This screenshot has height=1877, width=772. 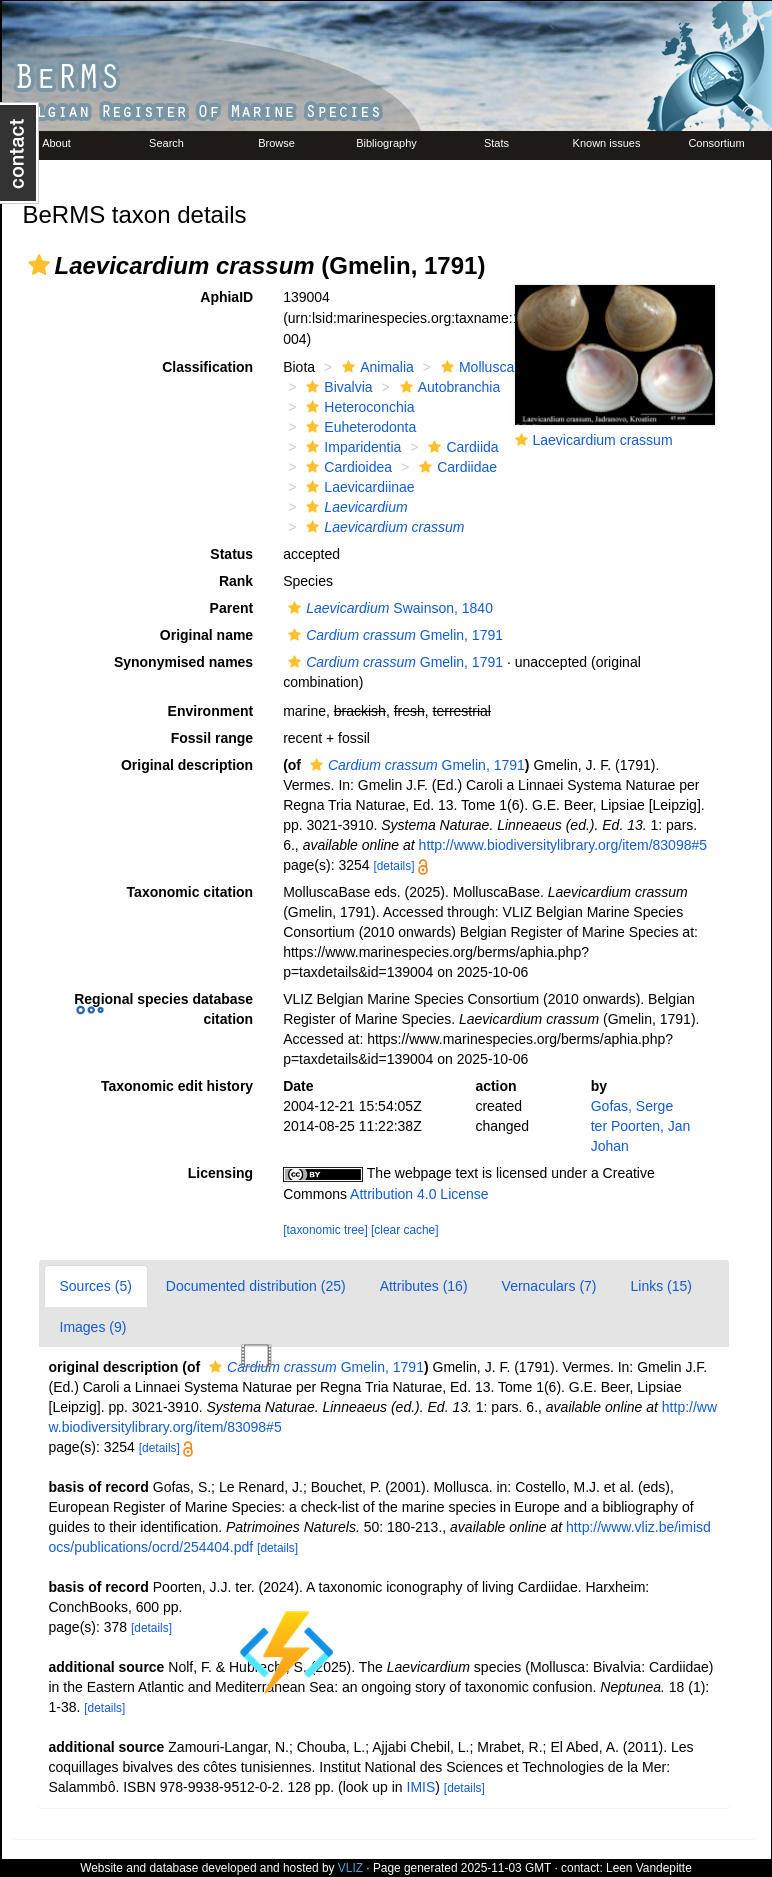 What do you see at coordinates (90, 1010) in the screenshot?
I see `access Mixpanel analytics dashboard` at bounding box center [90, 1010].